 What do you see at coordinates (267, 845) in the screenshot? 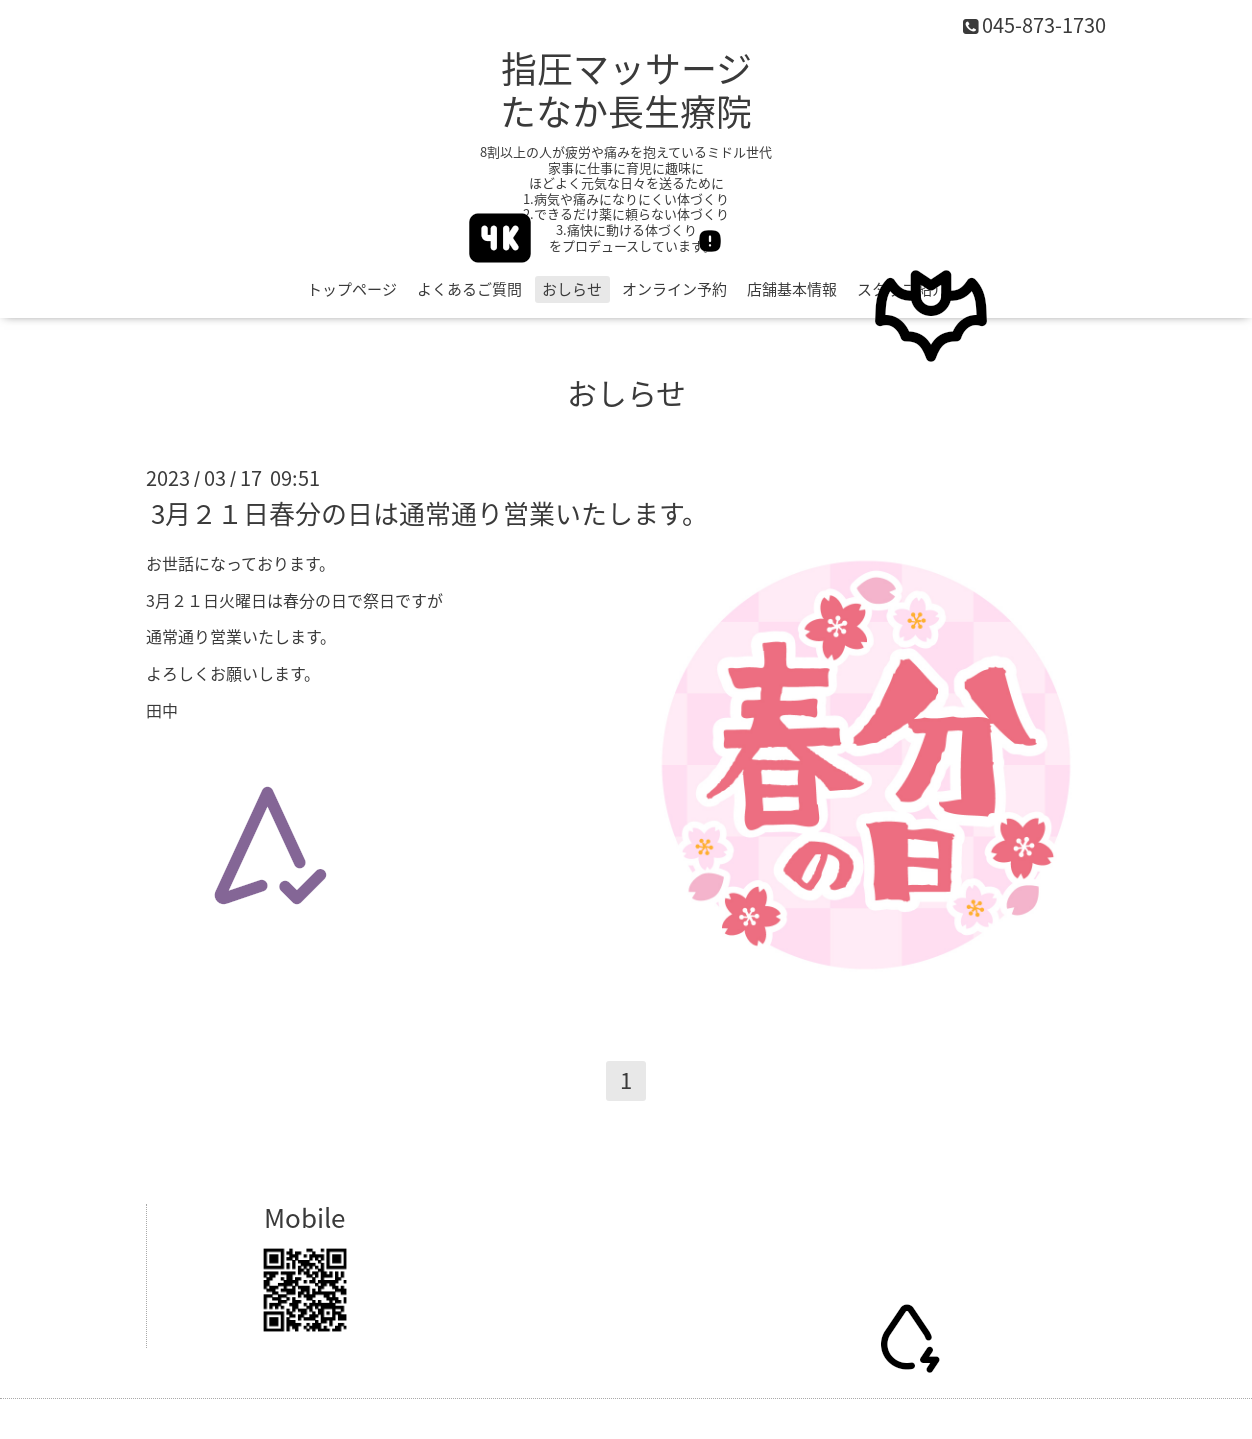
I see `location or destination confirmed` at bounding box center [267, 845].